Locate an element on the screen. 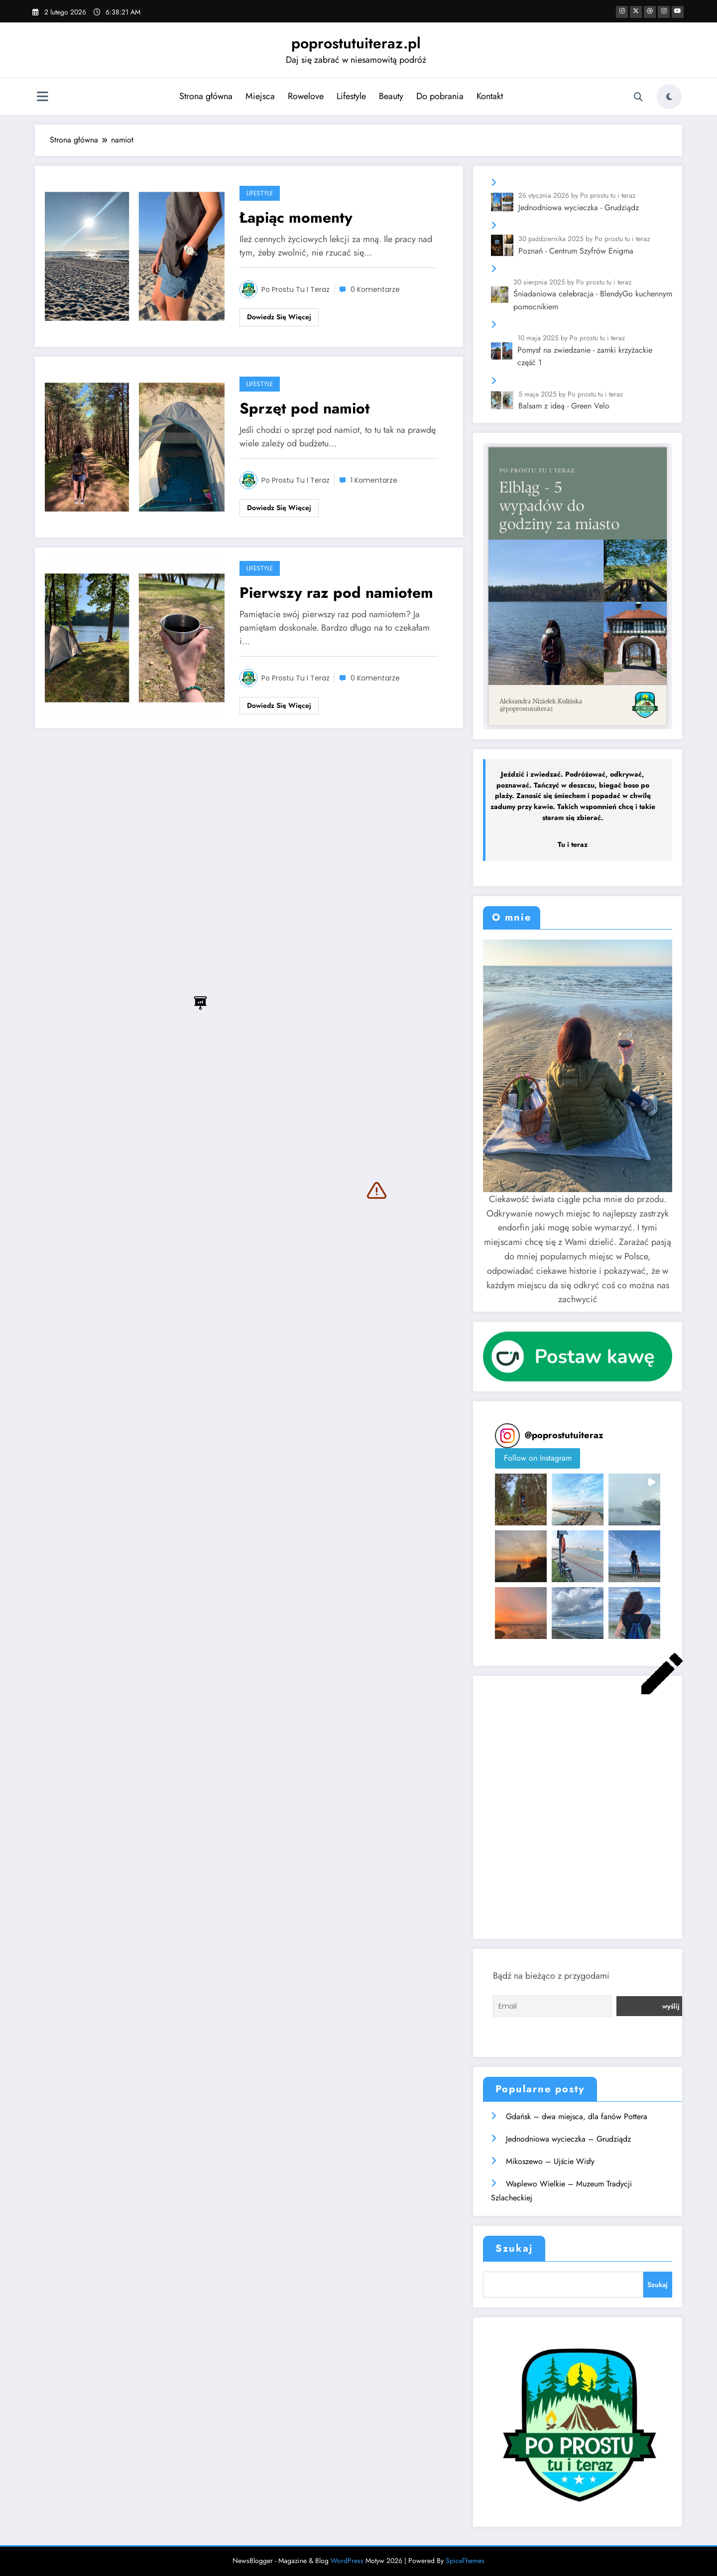 The image size is (717, 2576). view presentation with charts is located at coordinates (200, 1002).